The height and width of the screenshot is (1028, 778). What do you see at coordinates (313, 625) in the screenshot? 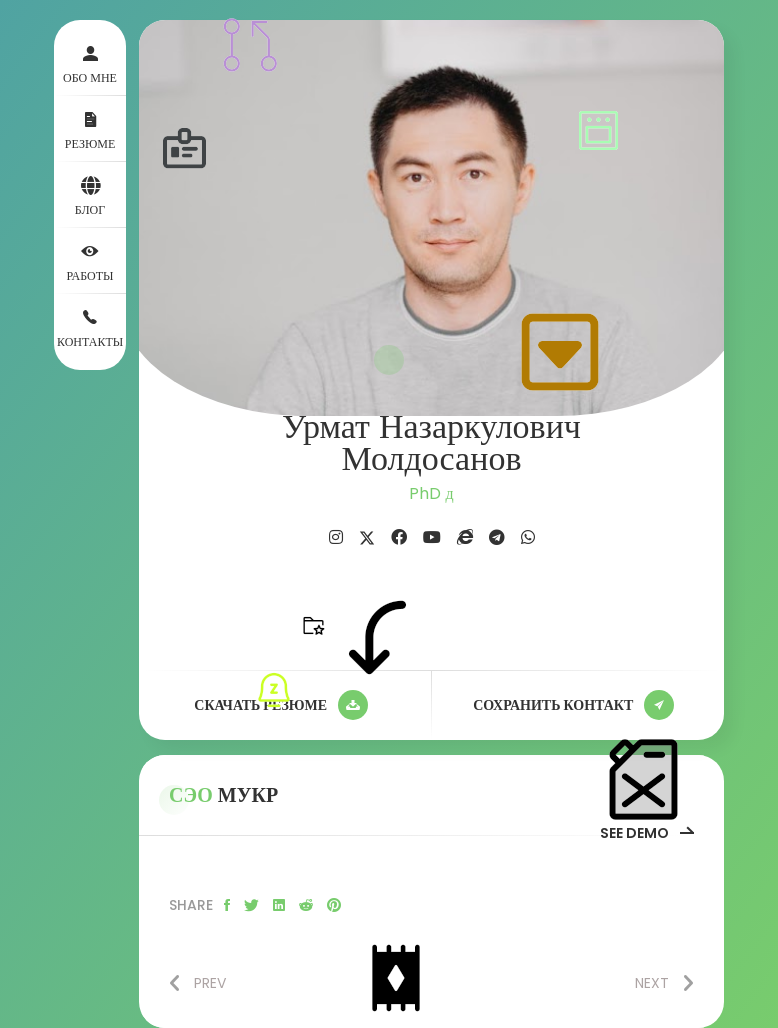
I see `access your starred or favorite folder` at bounding box center [313, 625].